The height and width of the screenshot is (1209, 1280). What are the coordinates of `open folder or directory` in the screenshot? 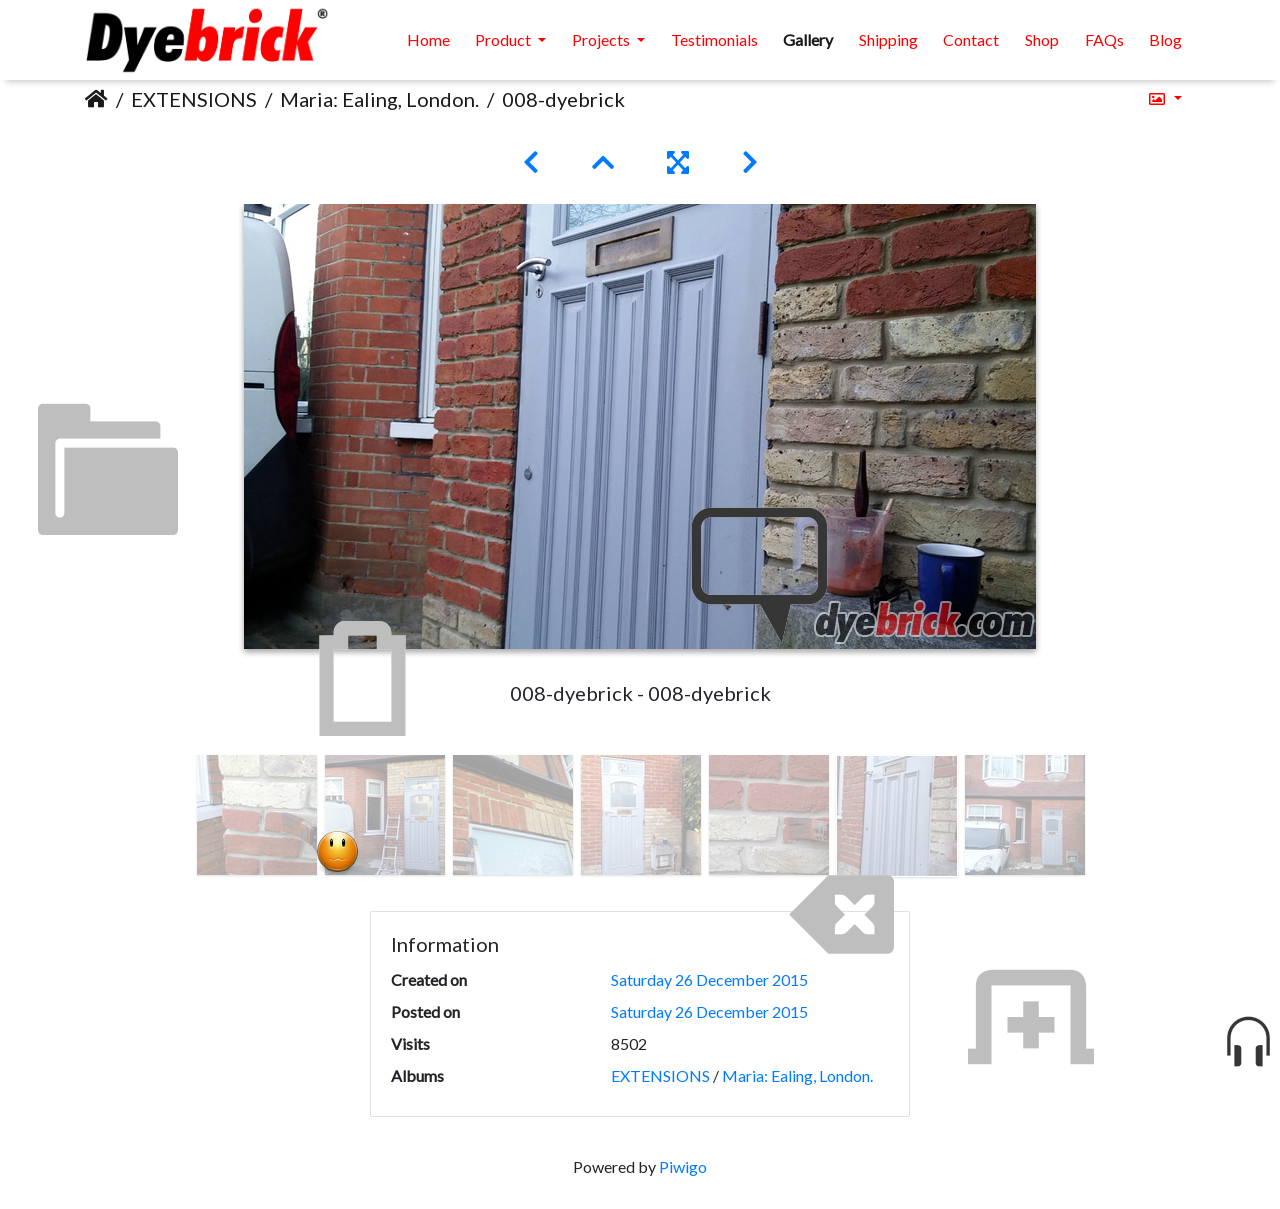 It's located at (108, 465).